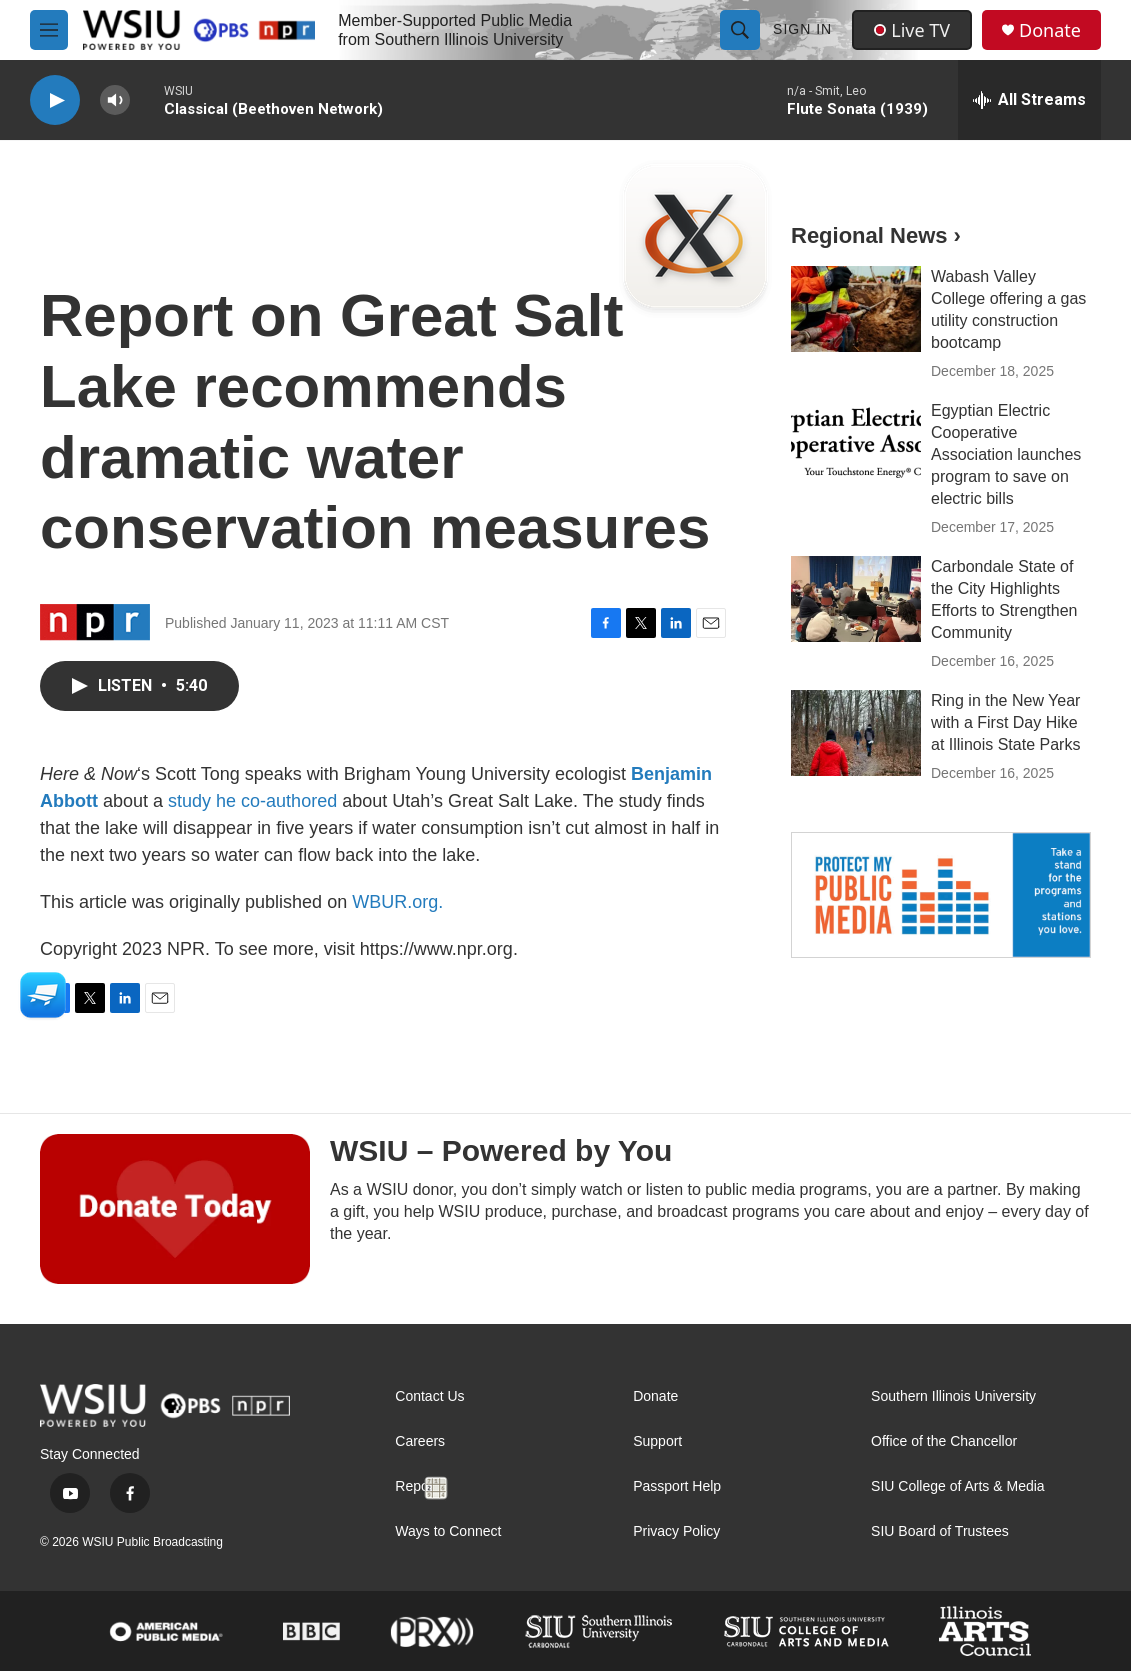 This screenshot has width=1131, height=1671. I want to click on open sudoku puzzle game, so click(436, 1488).